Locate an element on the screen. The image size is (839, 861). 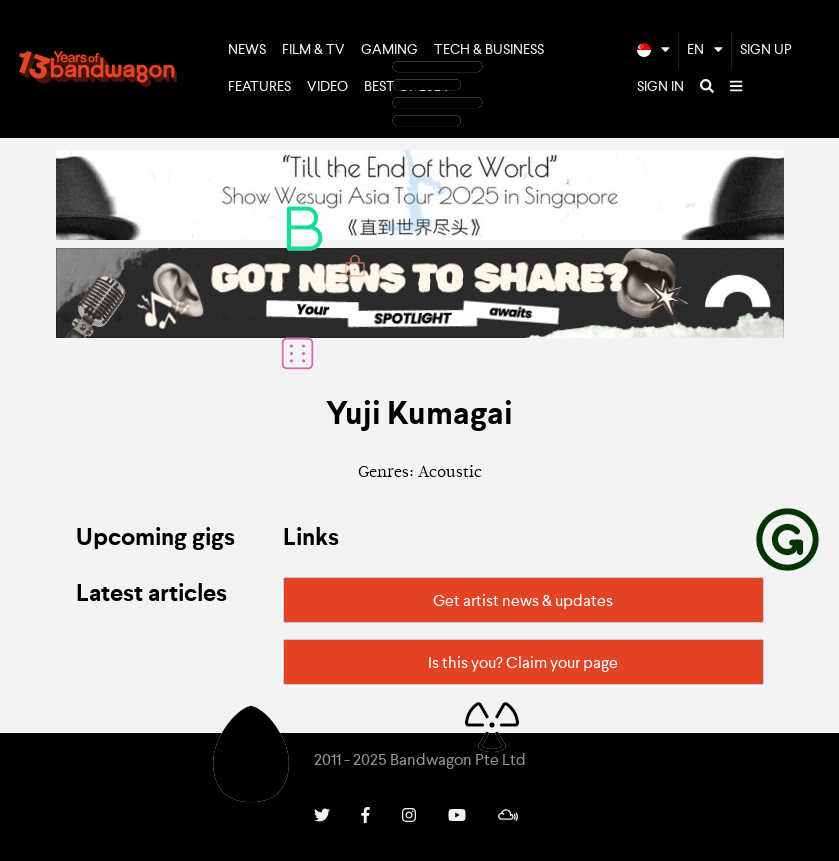
visit gumroad profile or store is located at coordinates (787, 539).